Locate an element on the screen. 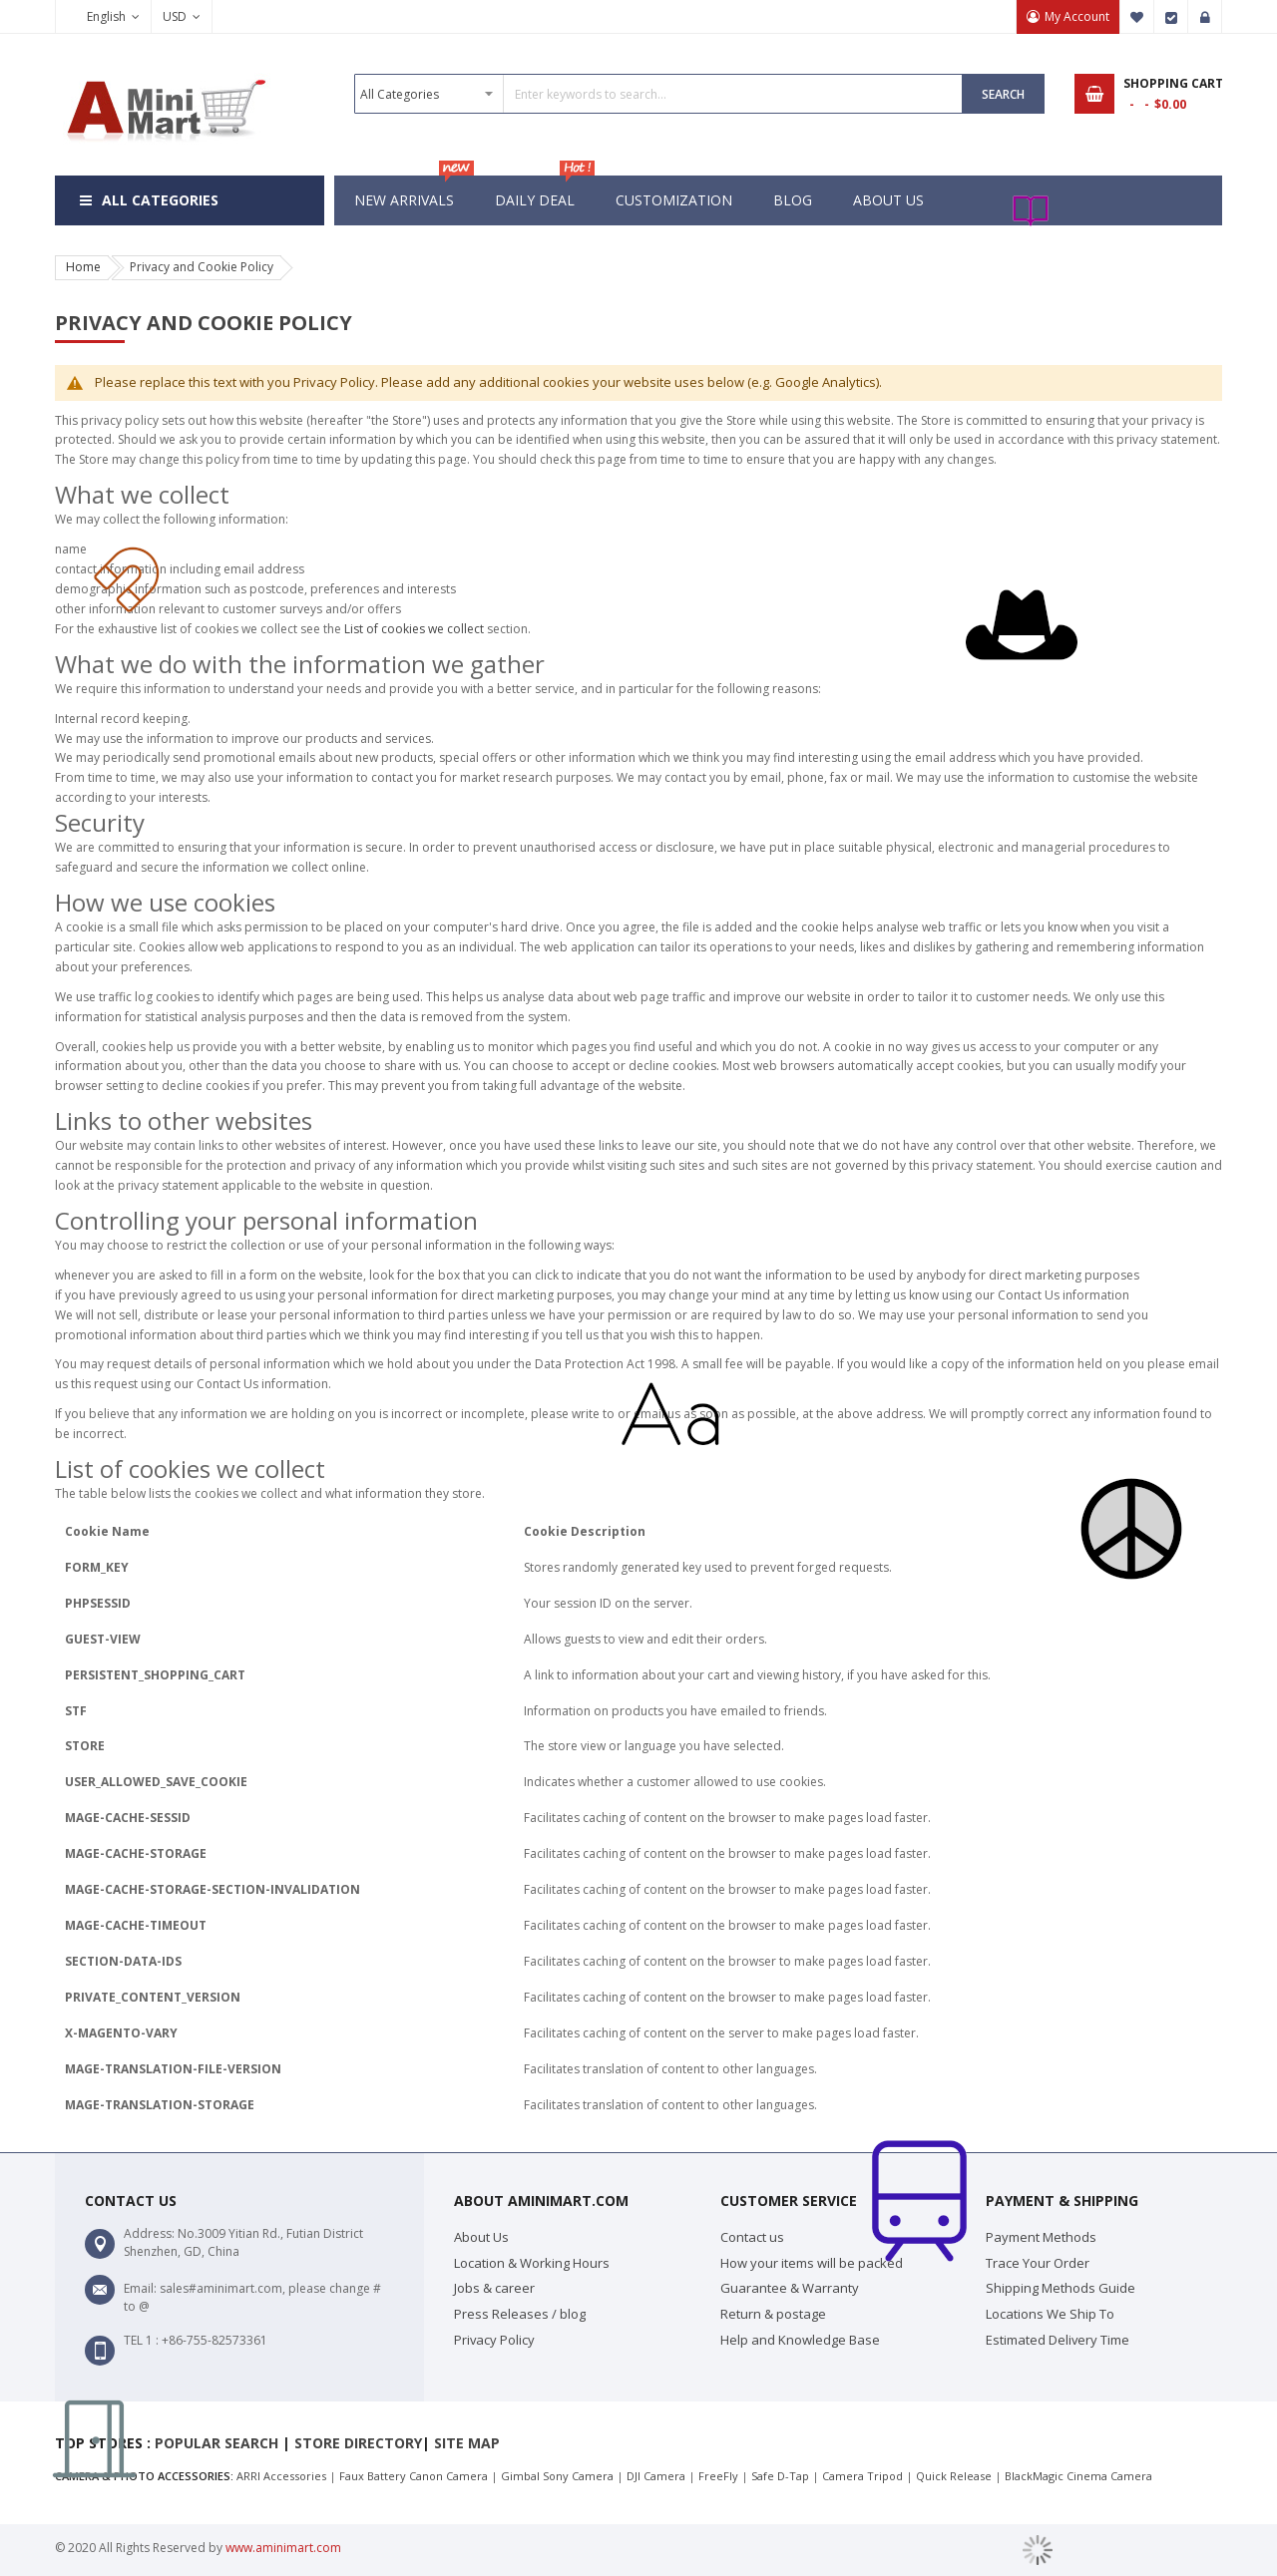  select western or country theme is located at coordinates (1022, 628).